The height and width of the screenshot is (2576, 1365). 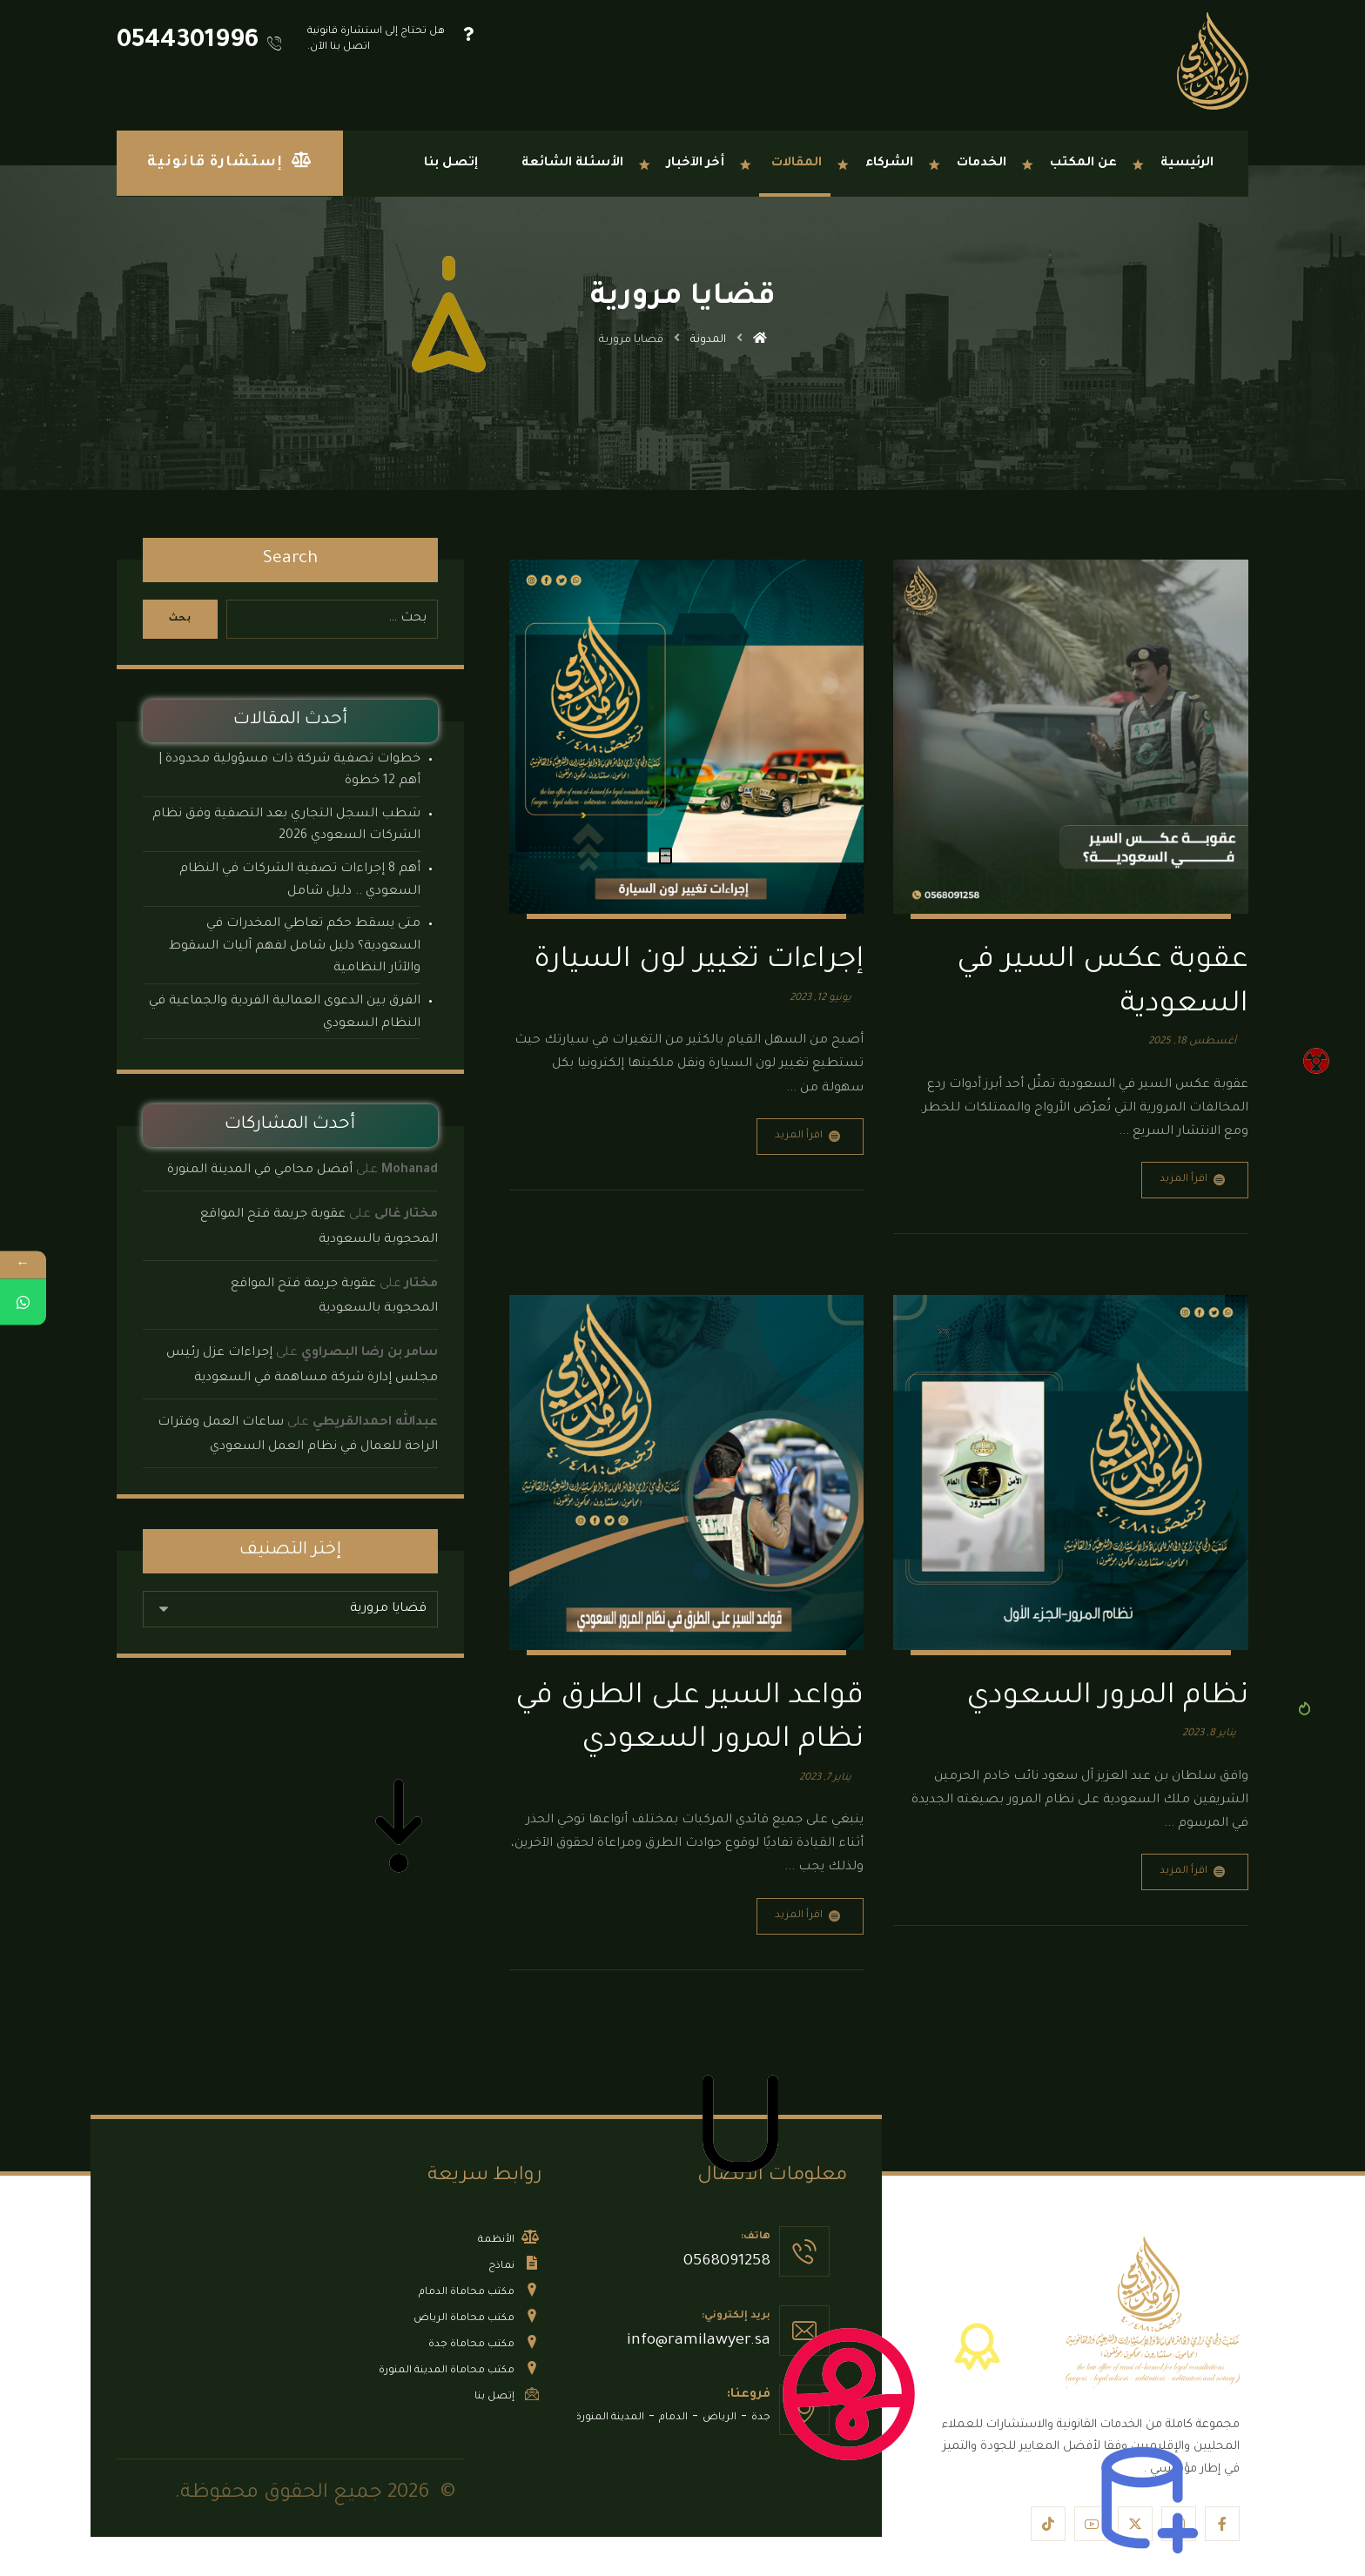 What do you see at coordinates (1142, 2498) in the screenshot?
I see `add a new database or storage container` at bounding box center [1142, 2498].